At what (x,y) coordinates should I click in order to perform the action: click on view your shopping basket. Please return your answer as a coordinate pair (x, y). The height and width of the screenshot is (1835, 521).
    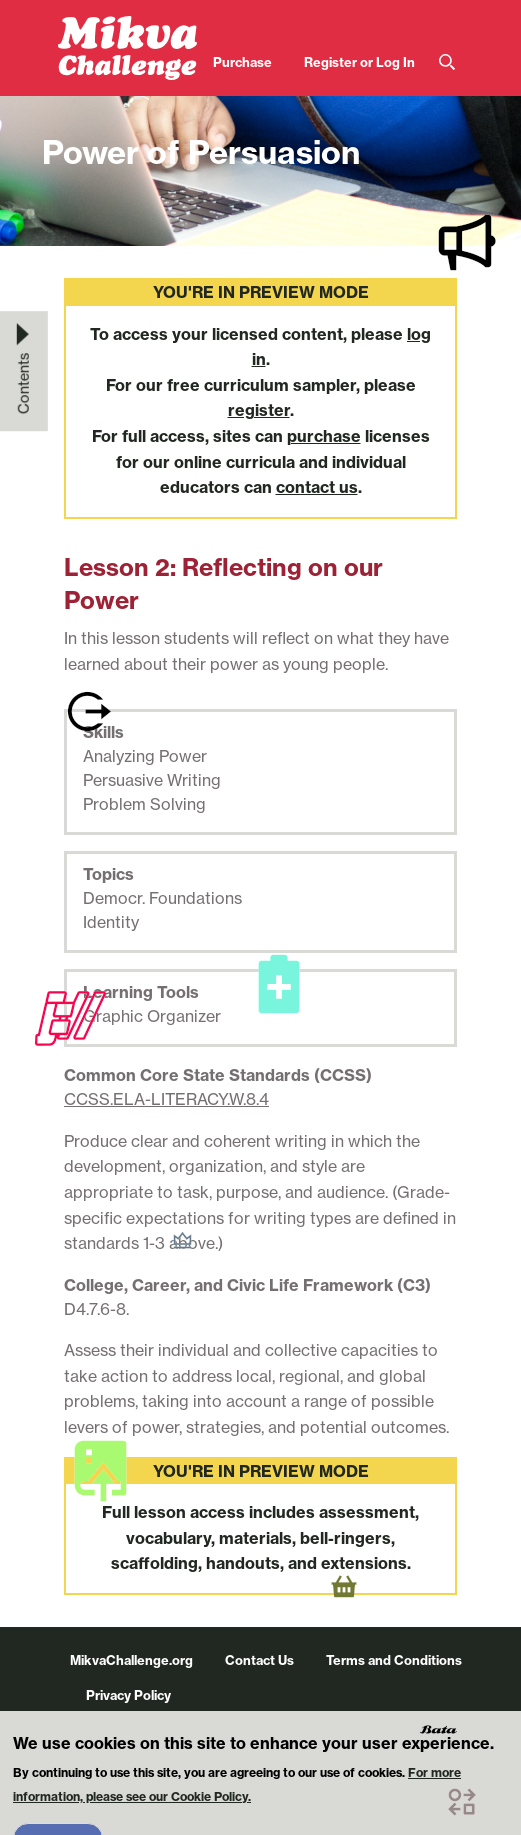
    Looking at the image, I should click on (344, 1586).